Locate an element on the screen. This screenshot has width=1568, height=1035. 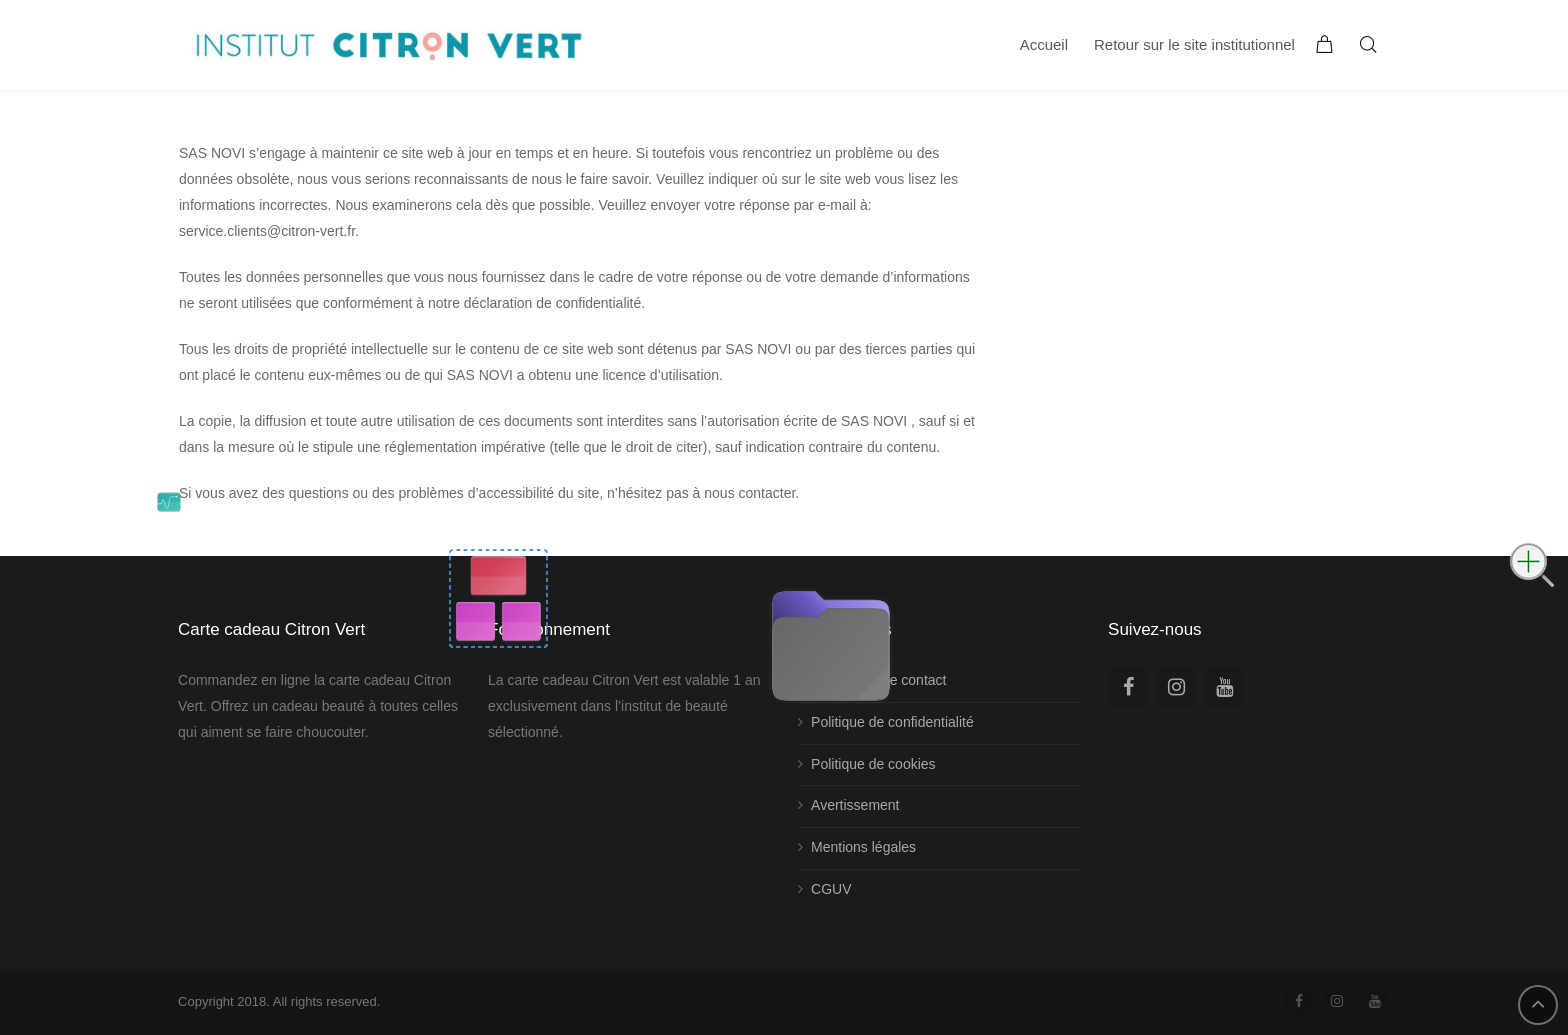
zoom in on the current view is located at coordinates (1531, 564).